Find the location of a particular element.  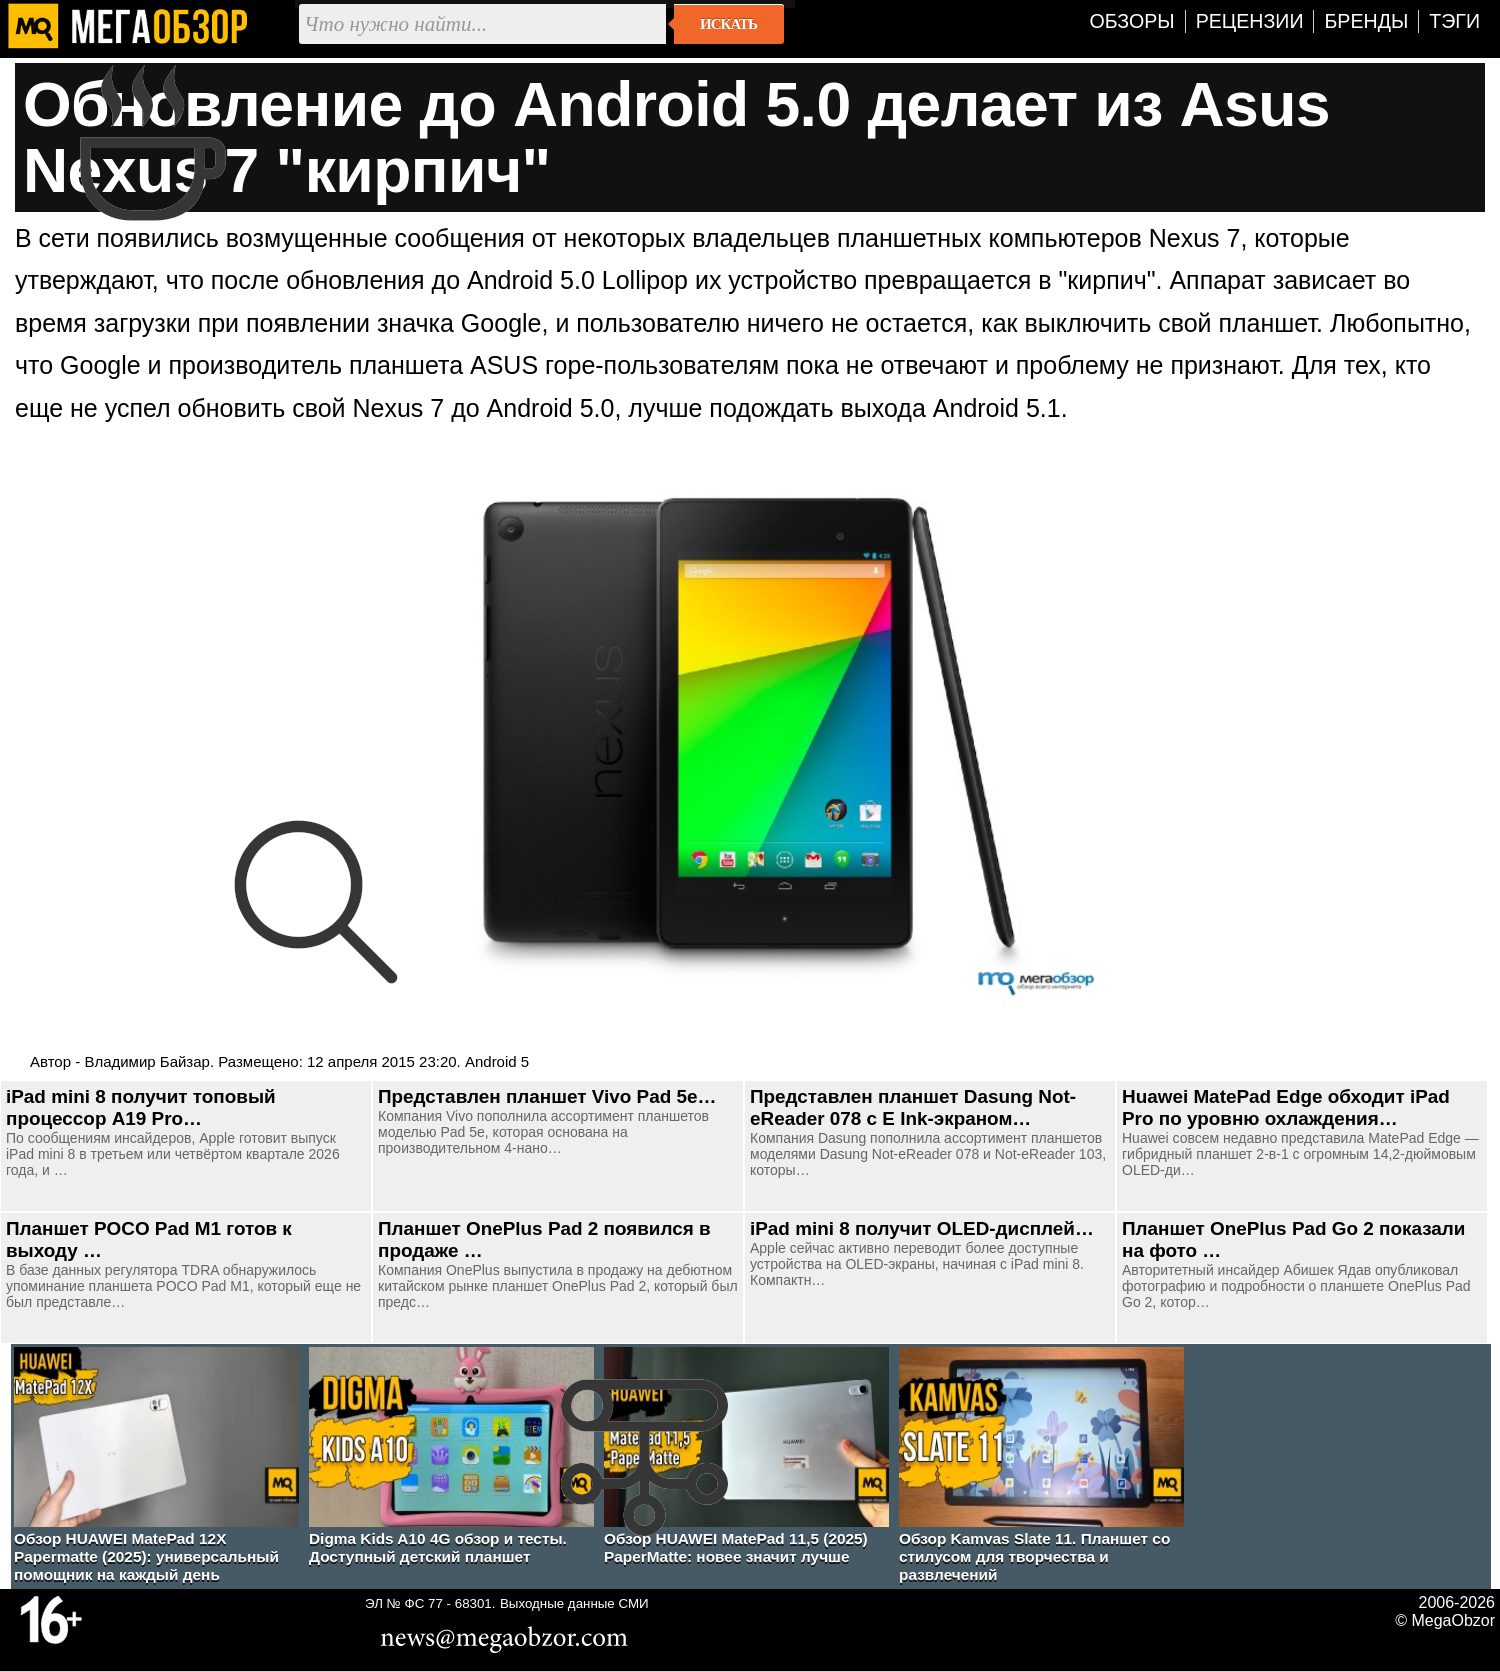

caffeine mode is active, preventing sleep is located at coordinates (153, 148).